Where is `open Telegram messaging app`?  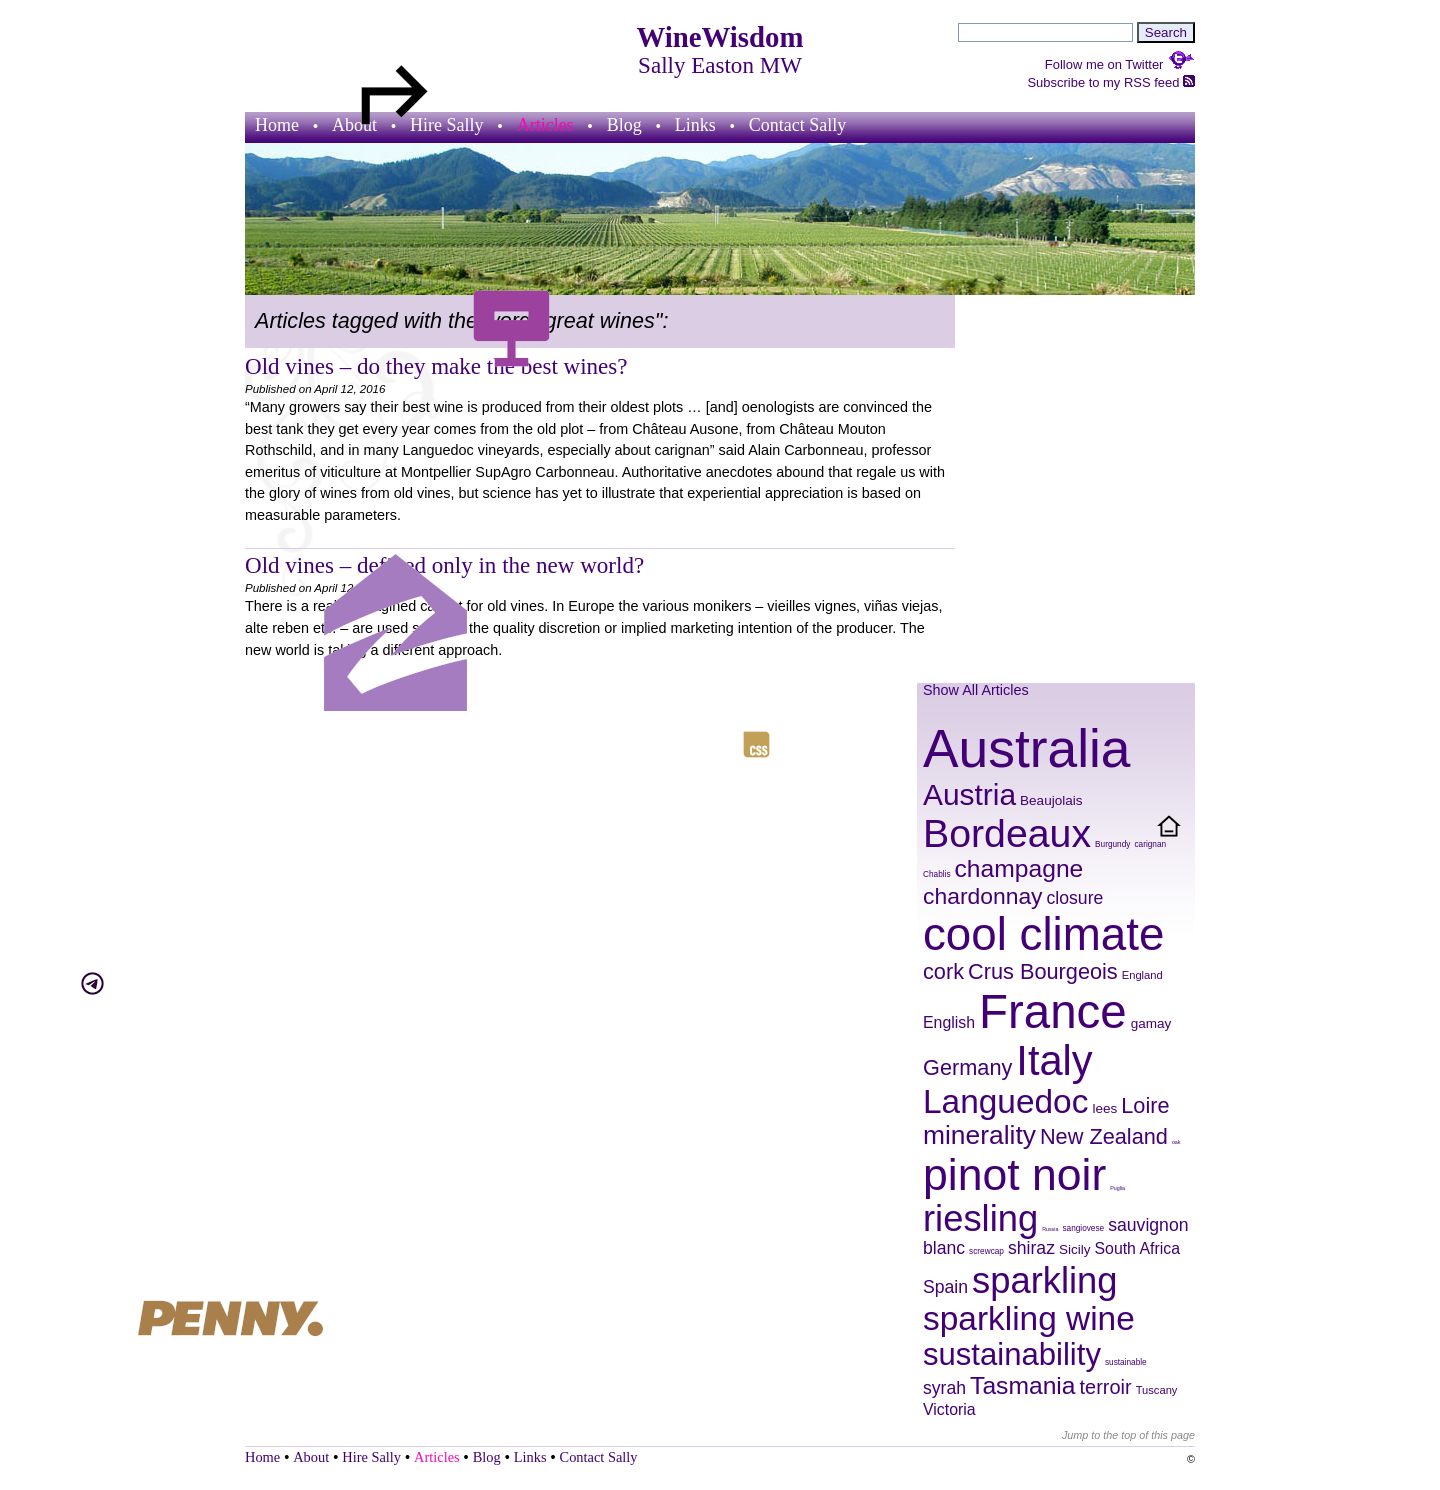
open Telegram messaging app is located at coordinates (92, 983).